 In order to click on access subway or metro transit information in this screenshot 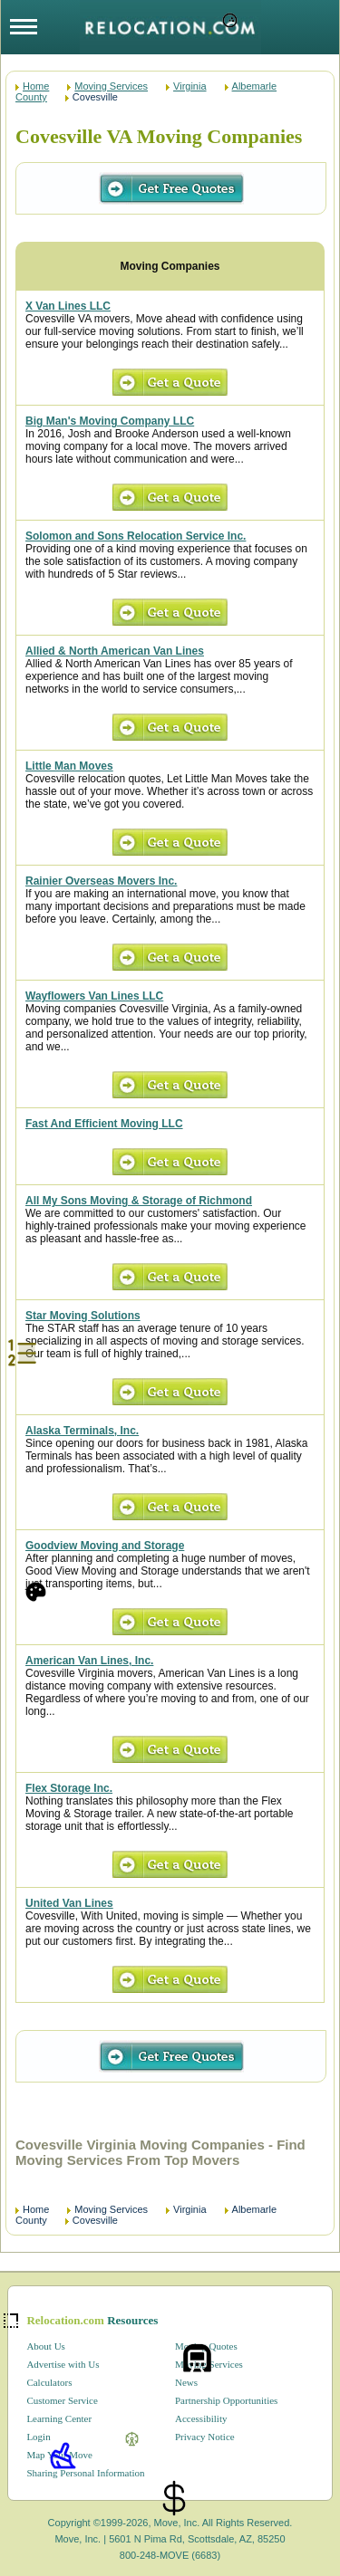, I will do `click(197, 2359)`.